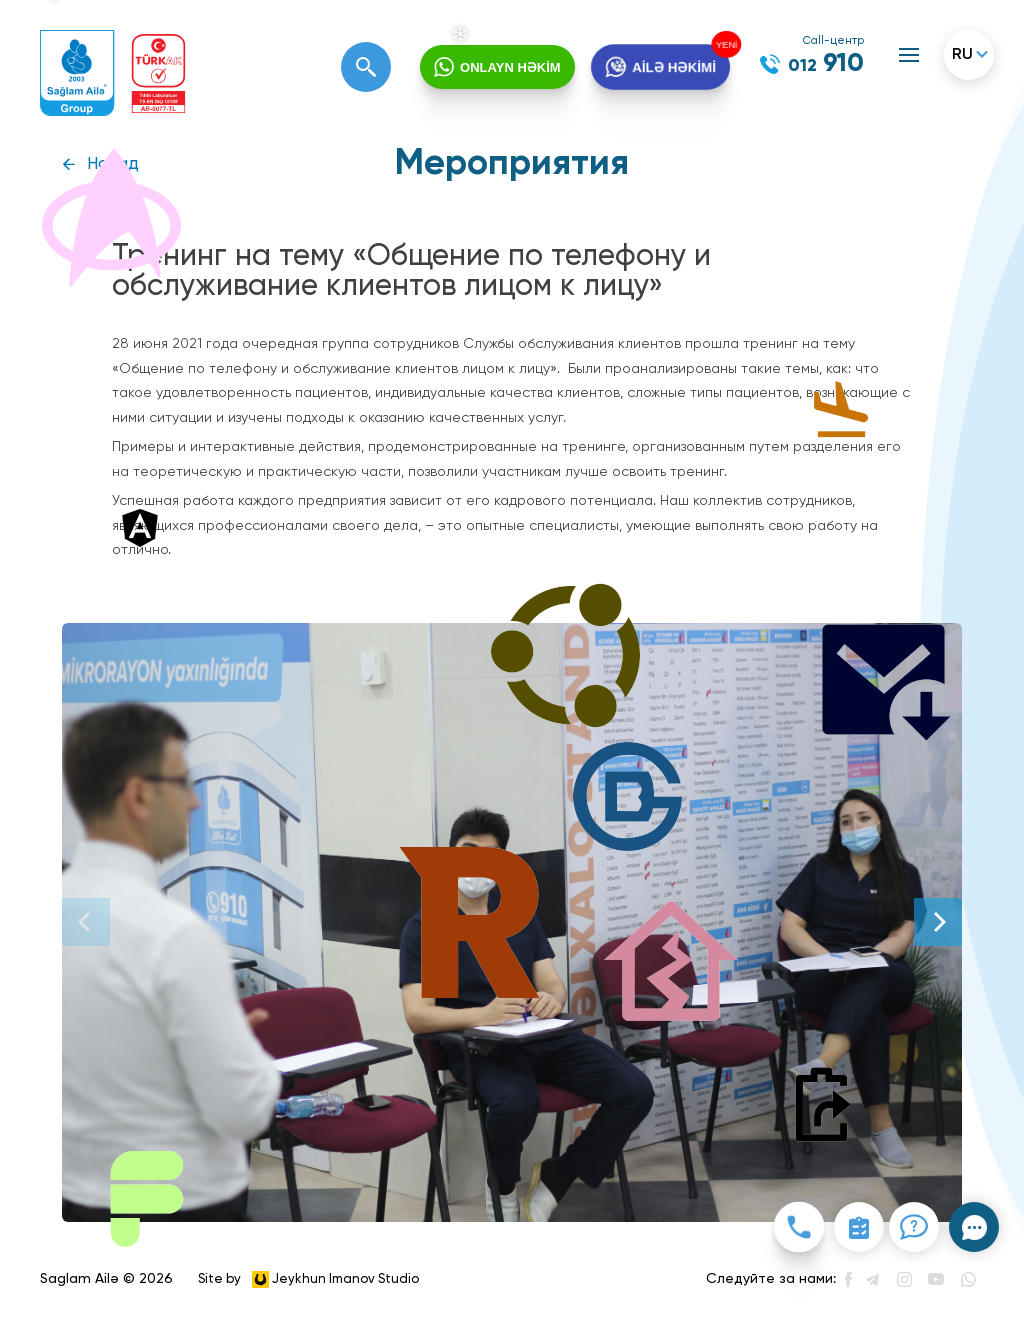  What do you see at coordinates (469, 922) in the screenshot?
I see `open Revolt chat application` at bounding box center [469, 922].